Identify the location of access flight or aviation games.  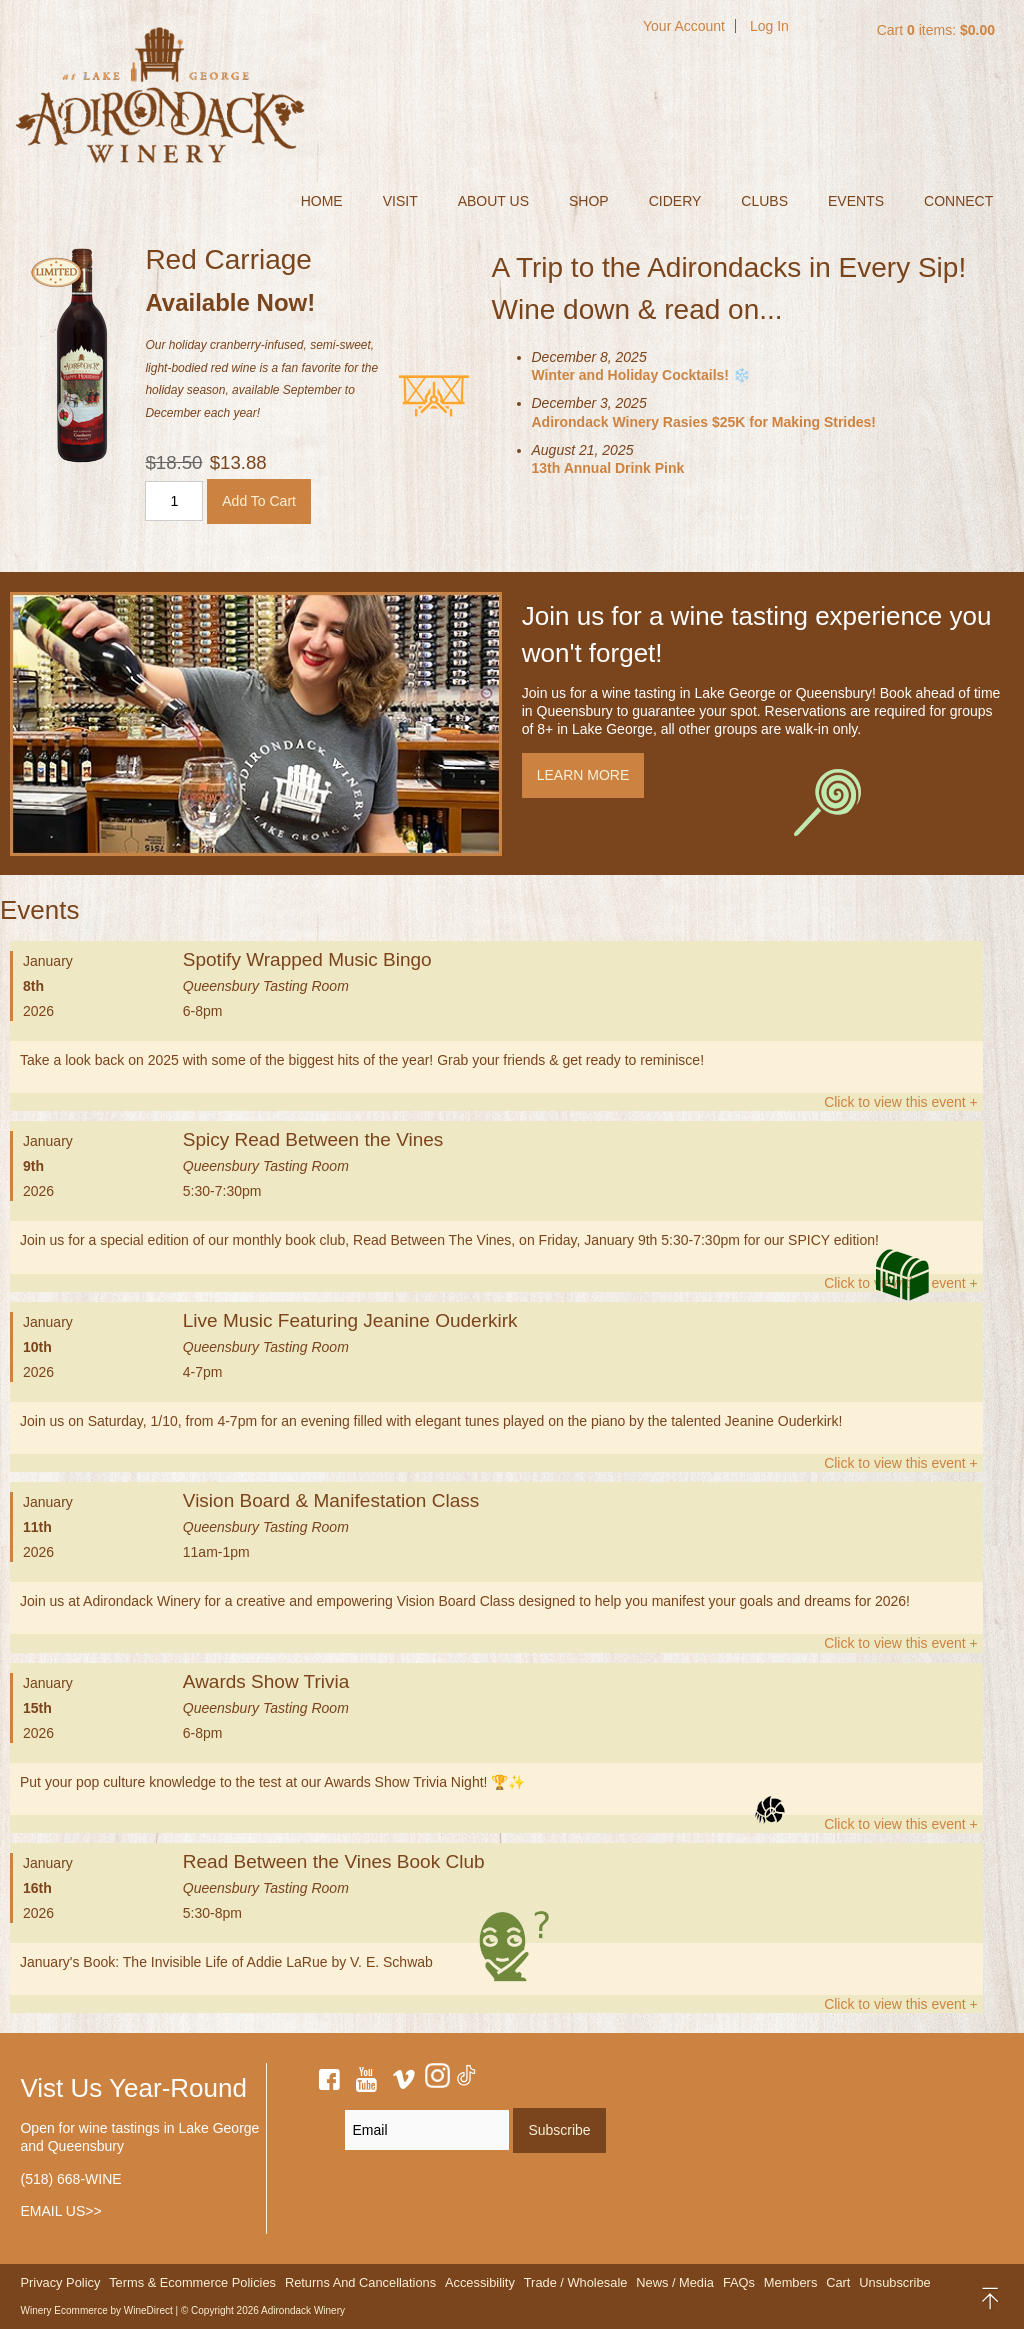
(434, 396).